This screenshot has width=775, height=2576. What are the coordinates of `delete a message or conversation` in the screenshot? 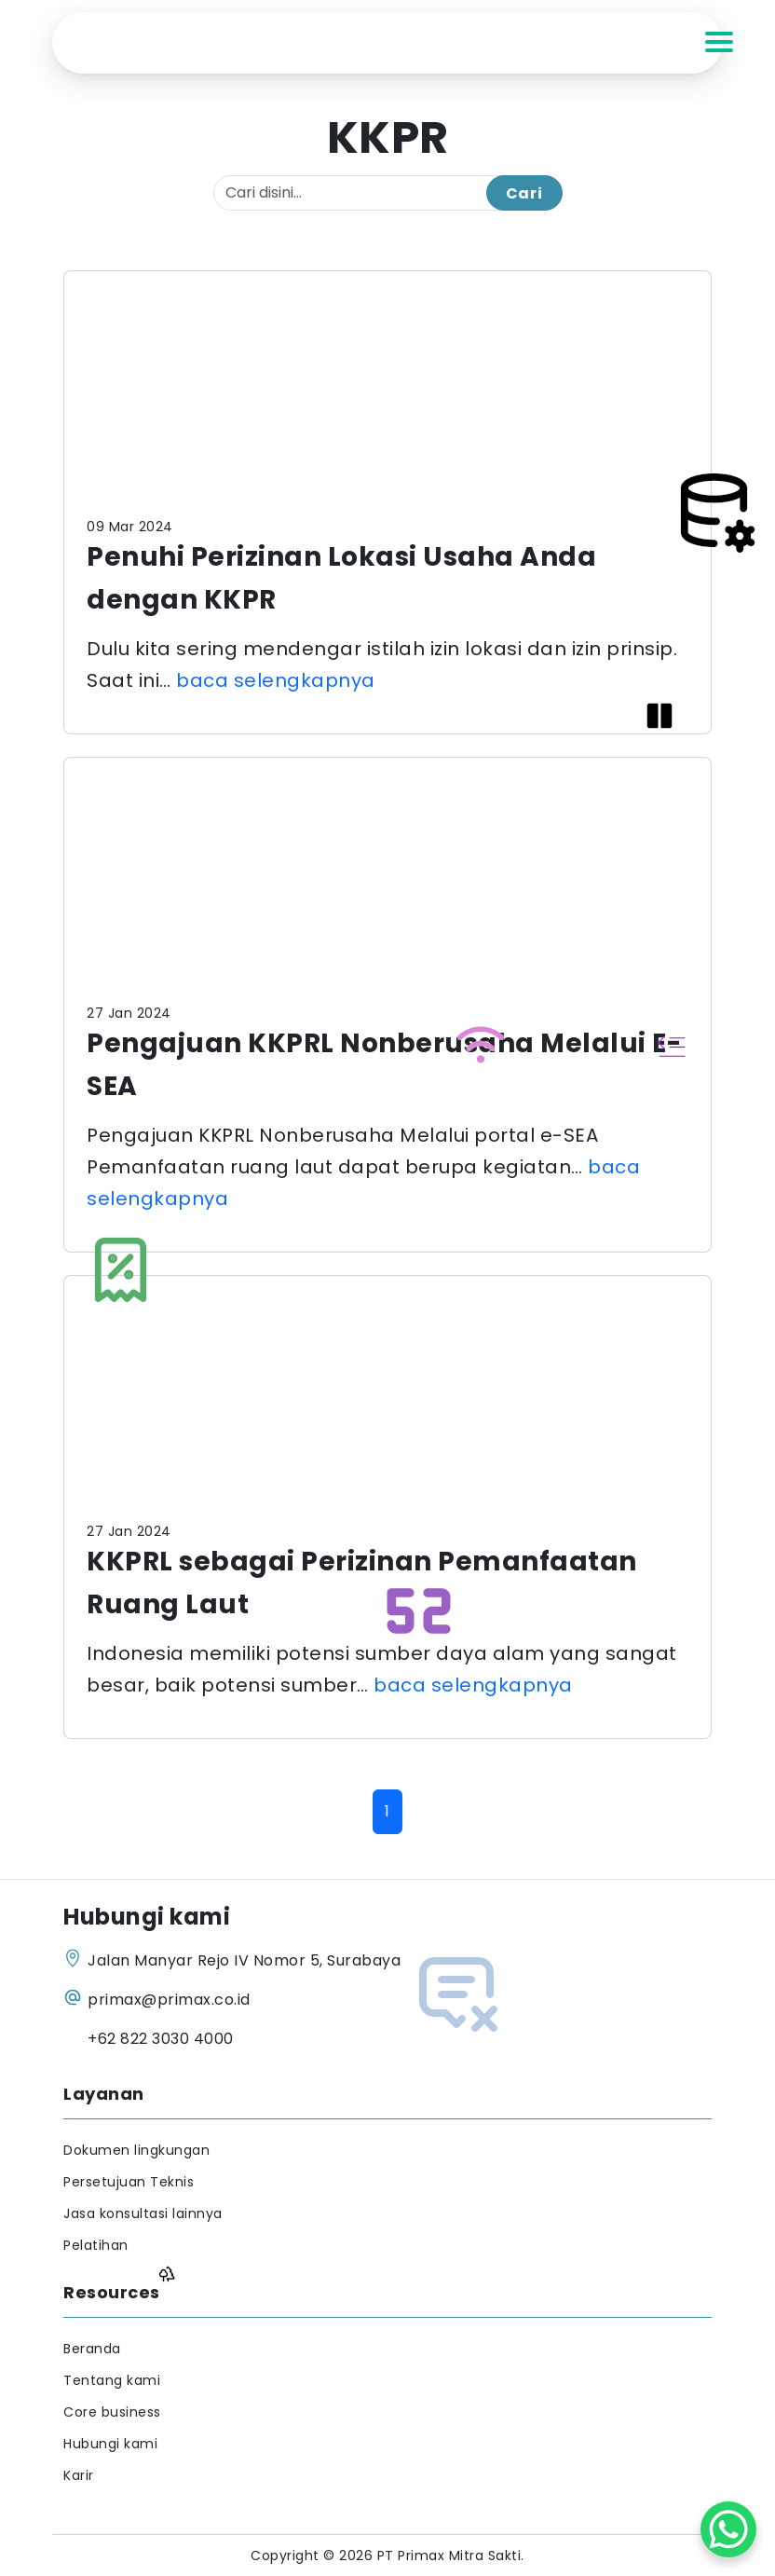 It's located at (456, 1991).